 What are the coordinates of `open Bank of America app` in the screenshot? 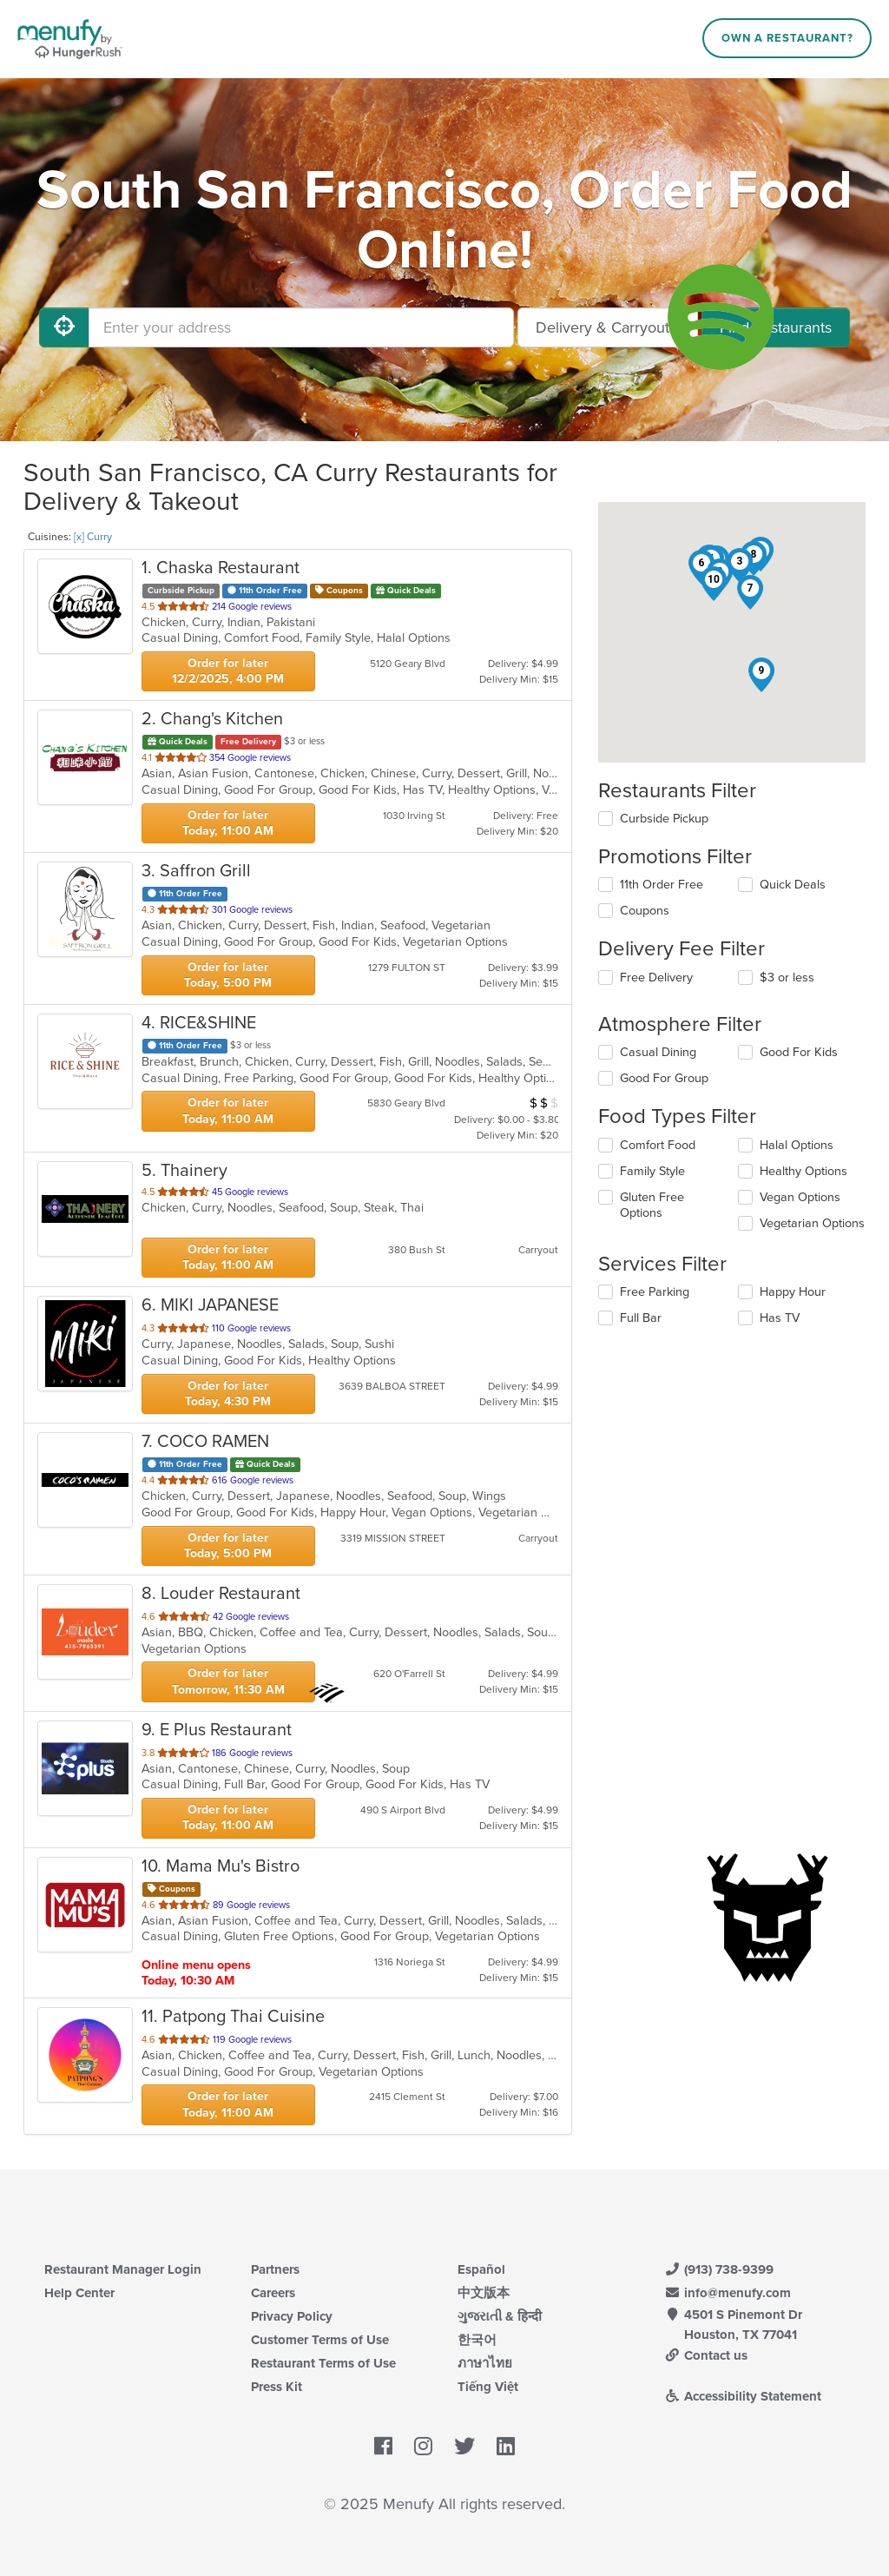 It's located at (326, 1693).